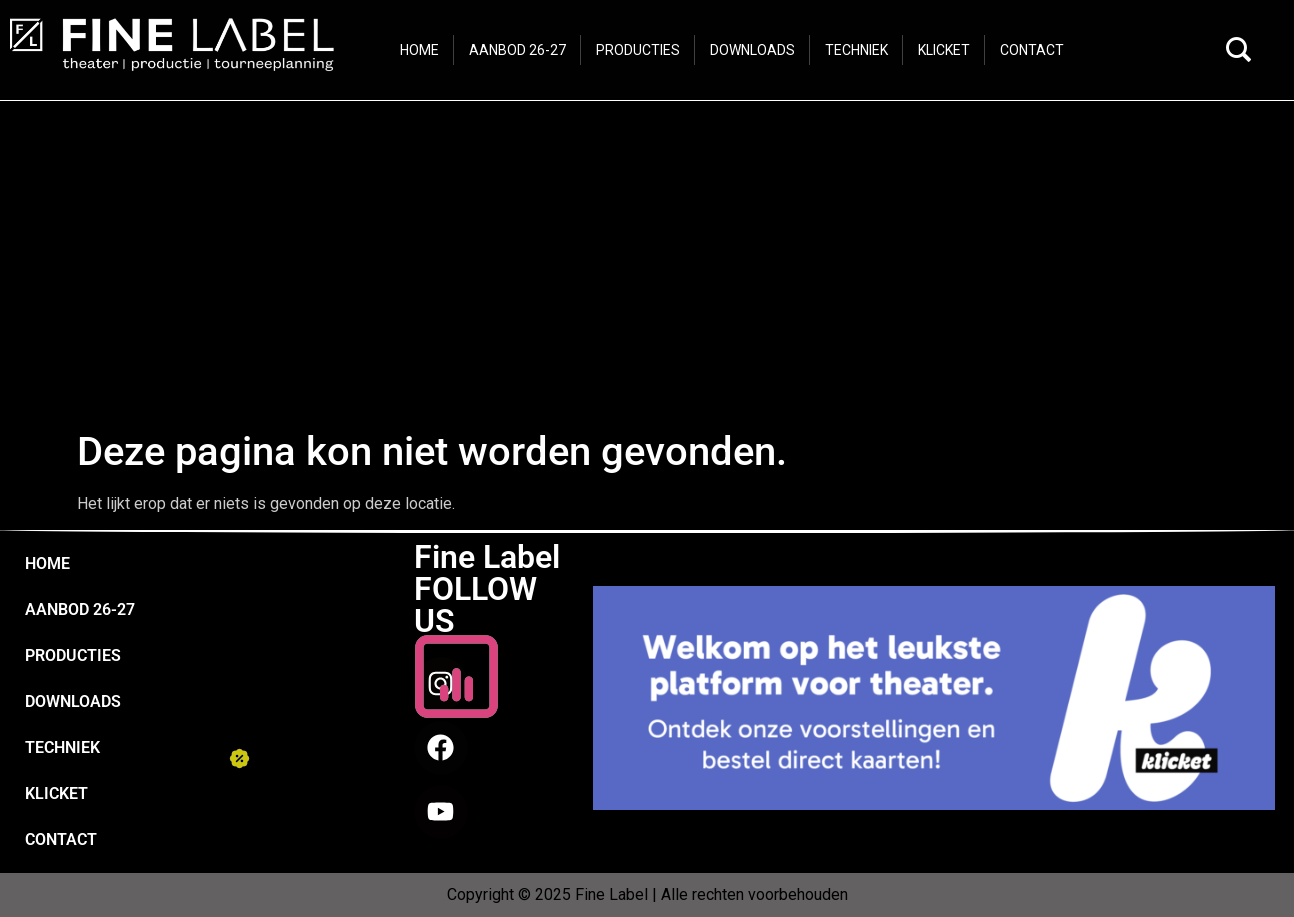 Image resolution: width=1294 pixels, height=917 pixels. What do you see at coordinates (239, 758) in the screenshot?
I see `view available discounts or promotions` at bounding box center [239, 758].